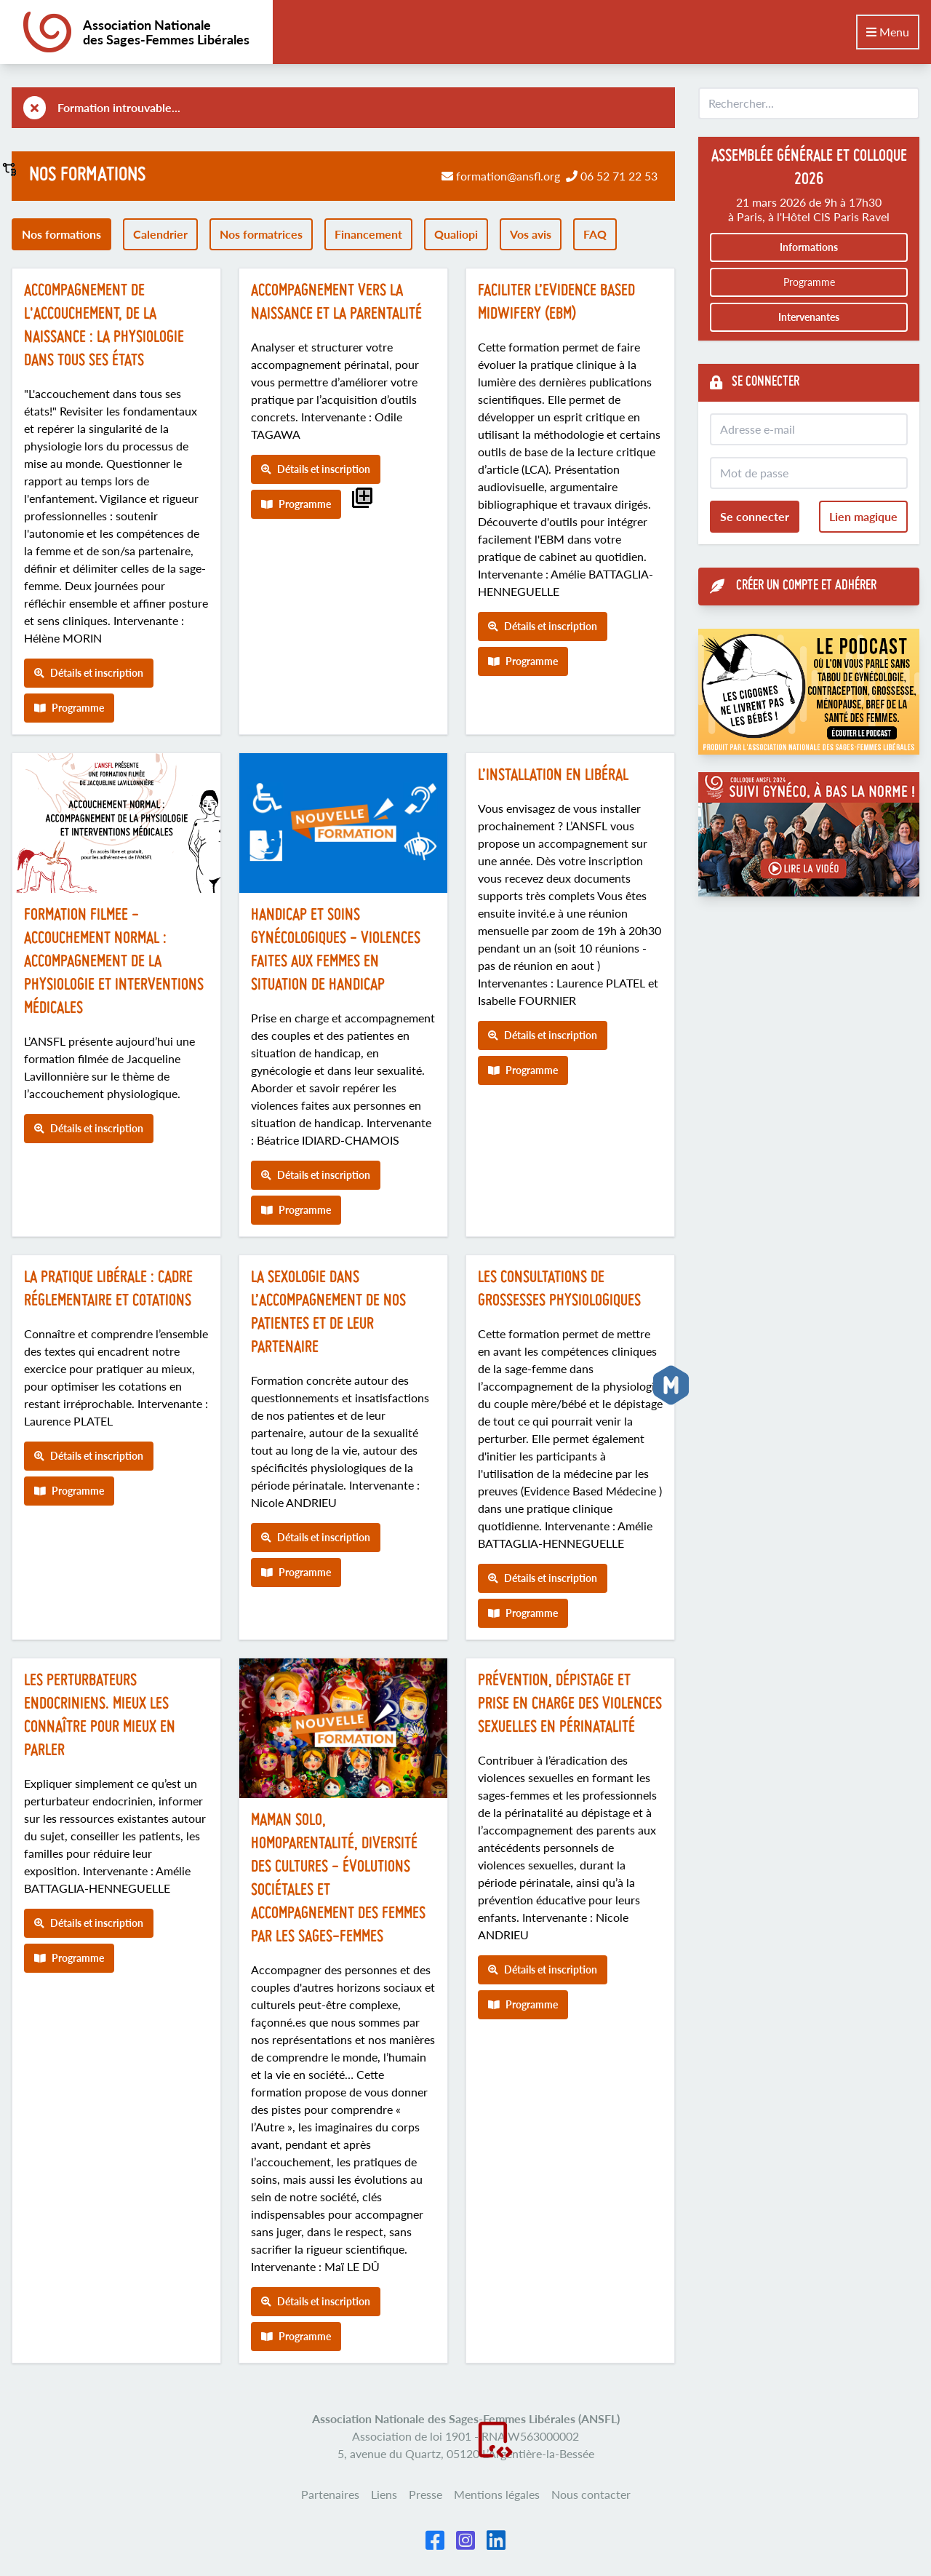 Image resolution: width=931 pixels, height=2576 pixels. What do you see at coordinates (362, 498) in the screenshot?
I see `add item to queue or playlist` at bounding box center [362, 498].